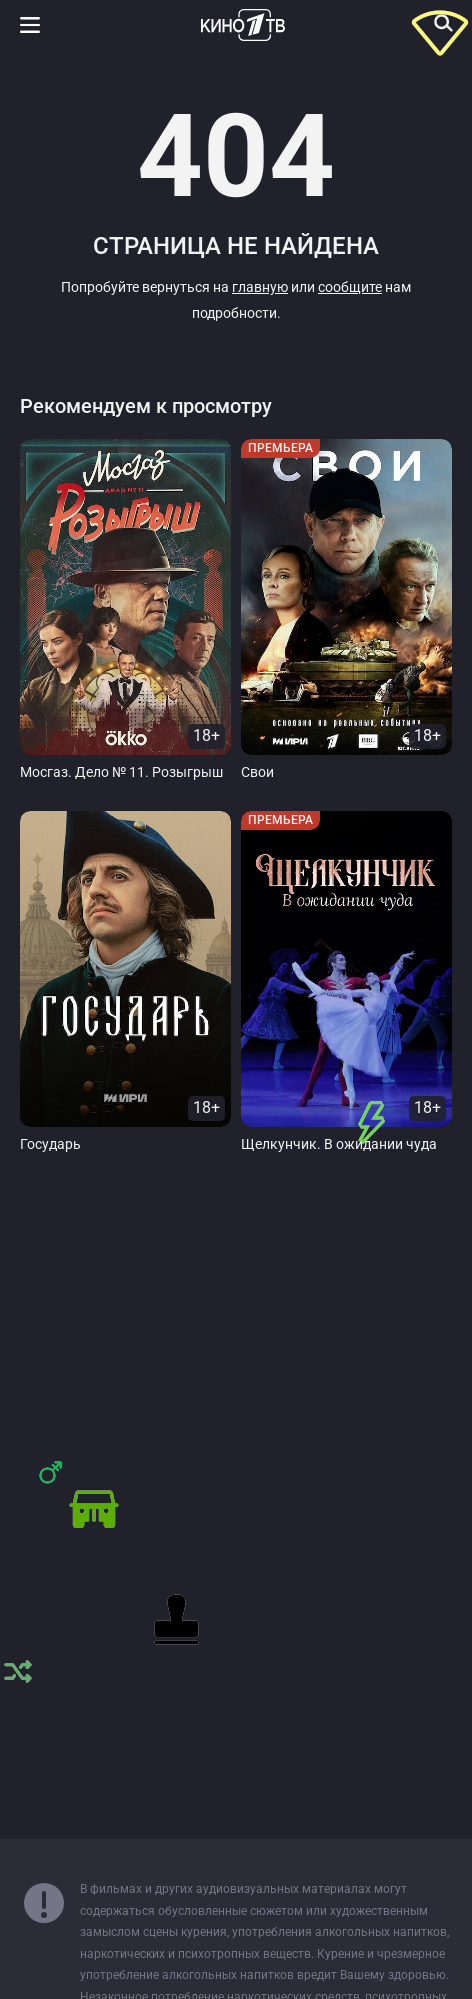 Image resolution: width=472 pixels, height=1999 pixels. Describe the element at coordinates (51, 1472) in the screenshot. I see `indicates transgender identity option` at that location.